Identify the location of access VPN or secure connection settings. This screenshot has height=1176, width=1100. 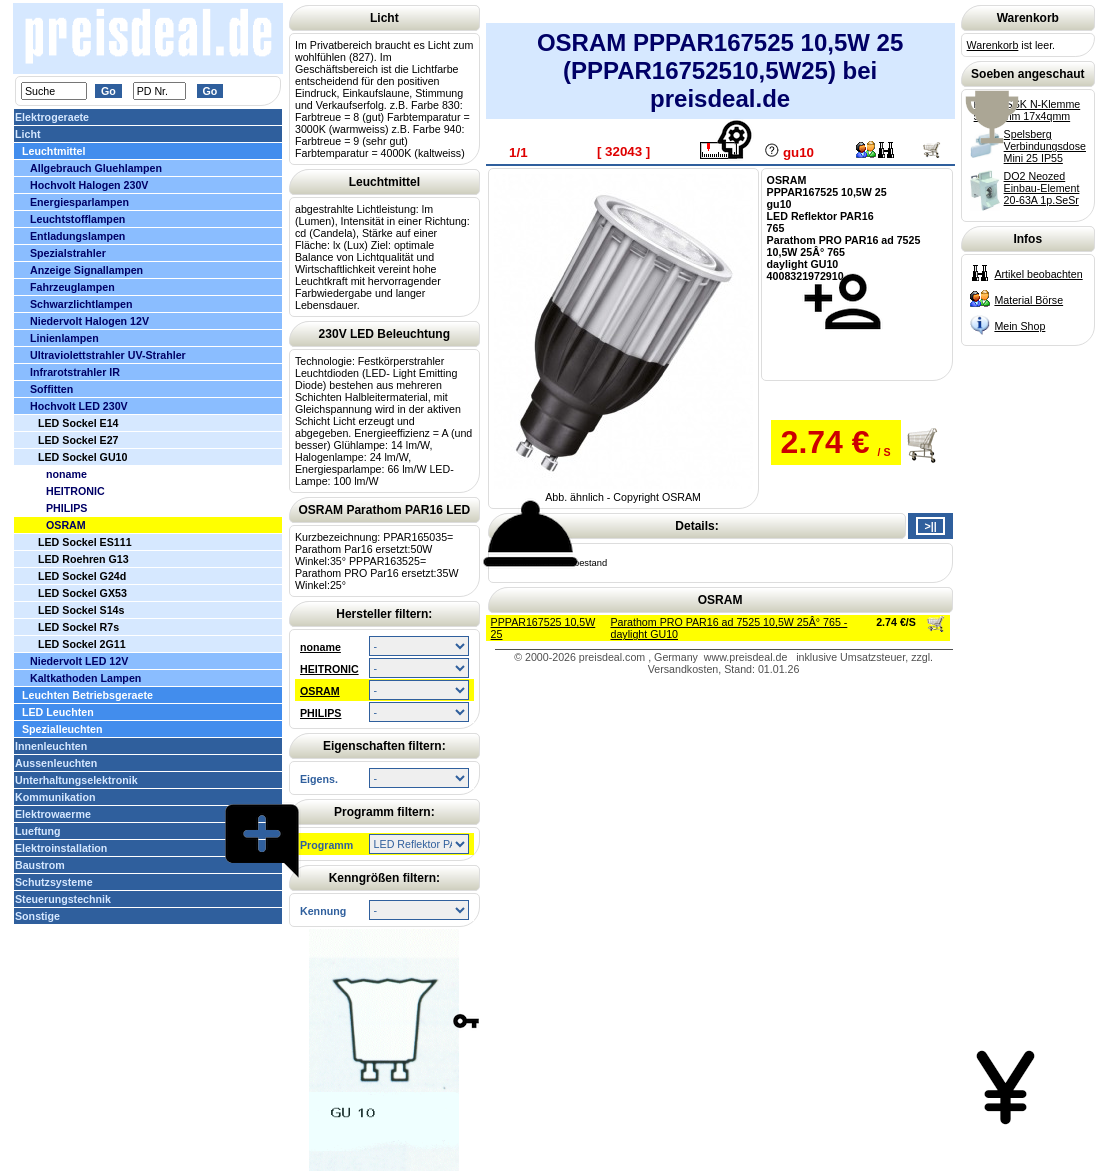
(466, 1021).